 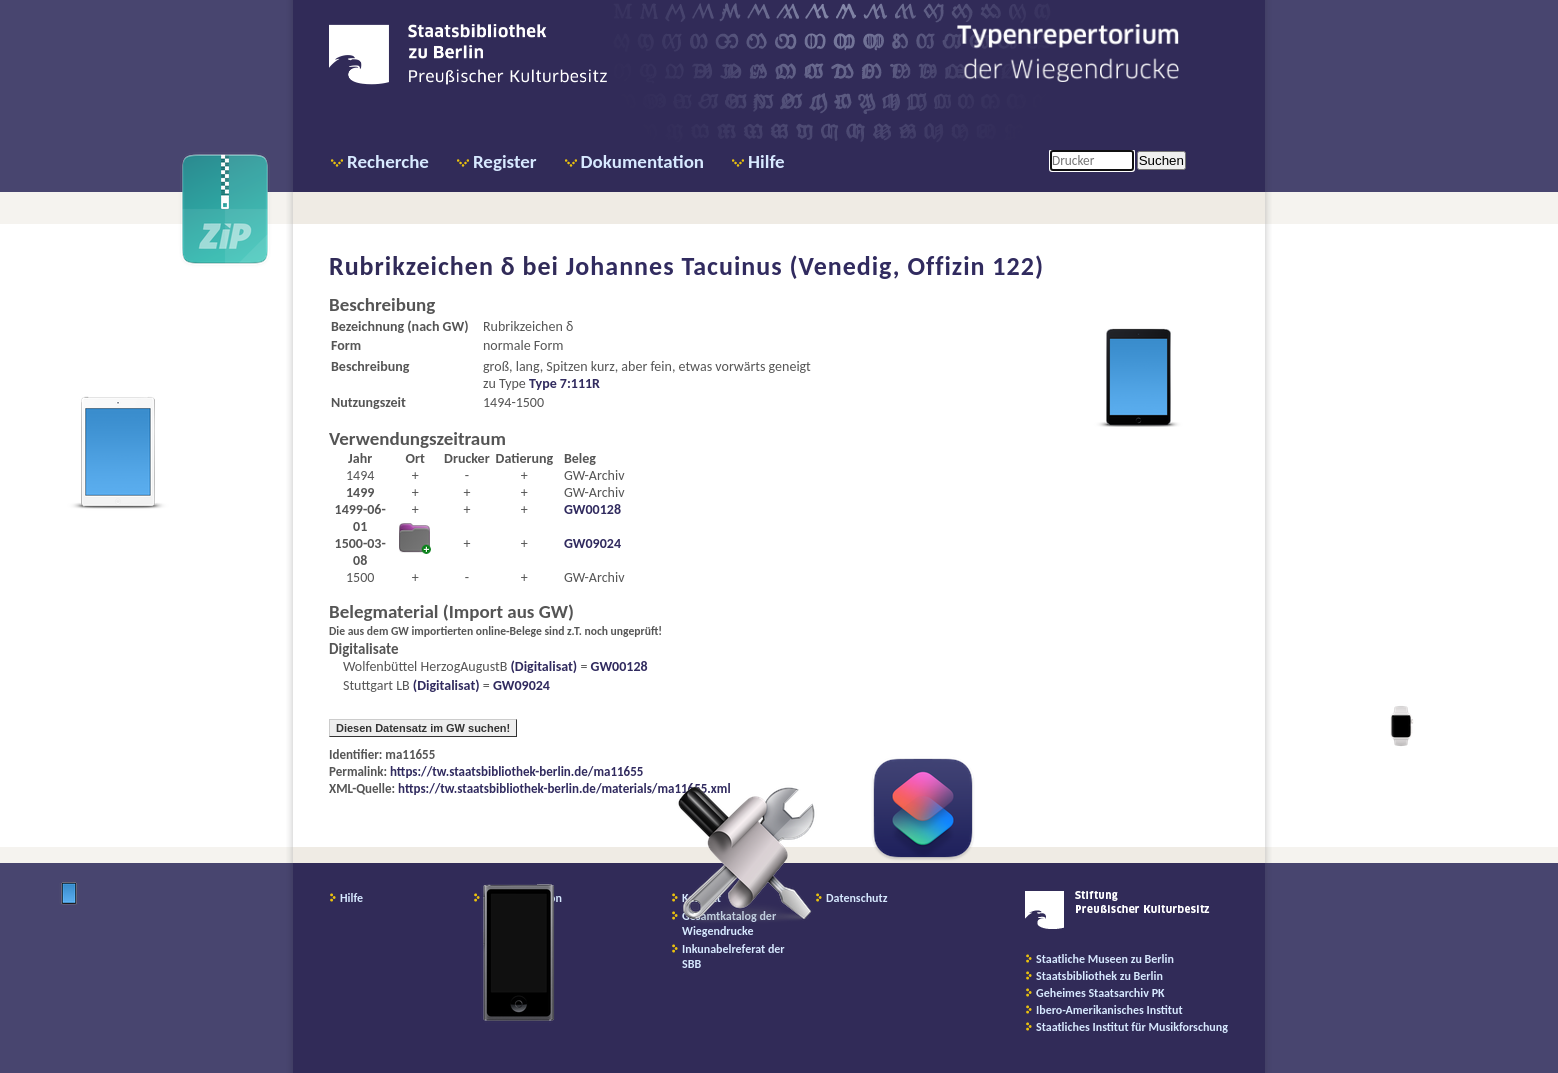 I want to click on represents a connected iPad Mini device, so click(x=69, y=891).